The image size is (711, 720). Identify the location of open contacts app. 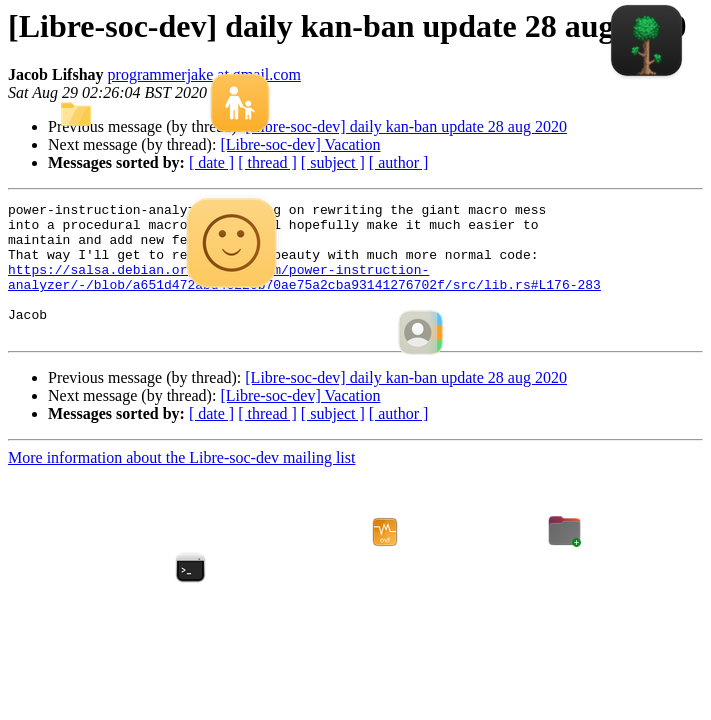
(420, 332).